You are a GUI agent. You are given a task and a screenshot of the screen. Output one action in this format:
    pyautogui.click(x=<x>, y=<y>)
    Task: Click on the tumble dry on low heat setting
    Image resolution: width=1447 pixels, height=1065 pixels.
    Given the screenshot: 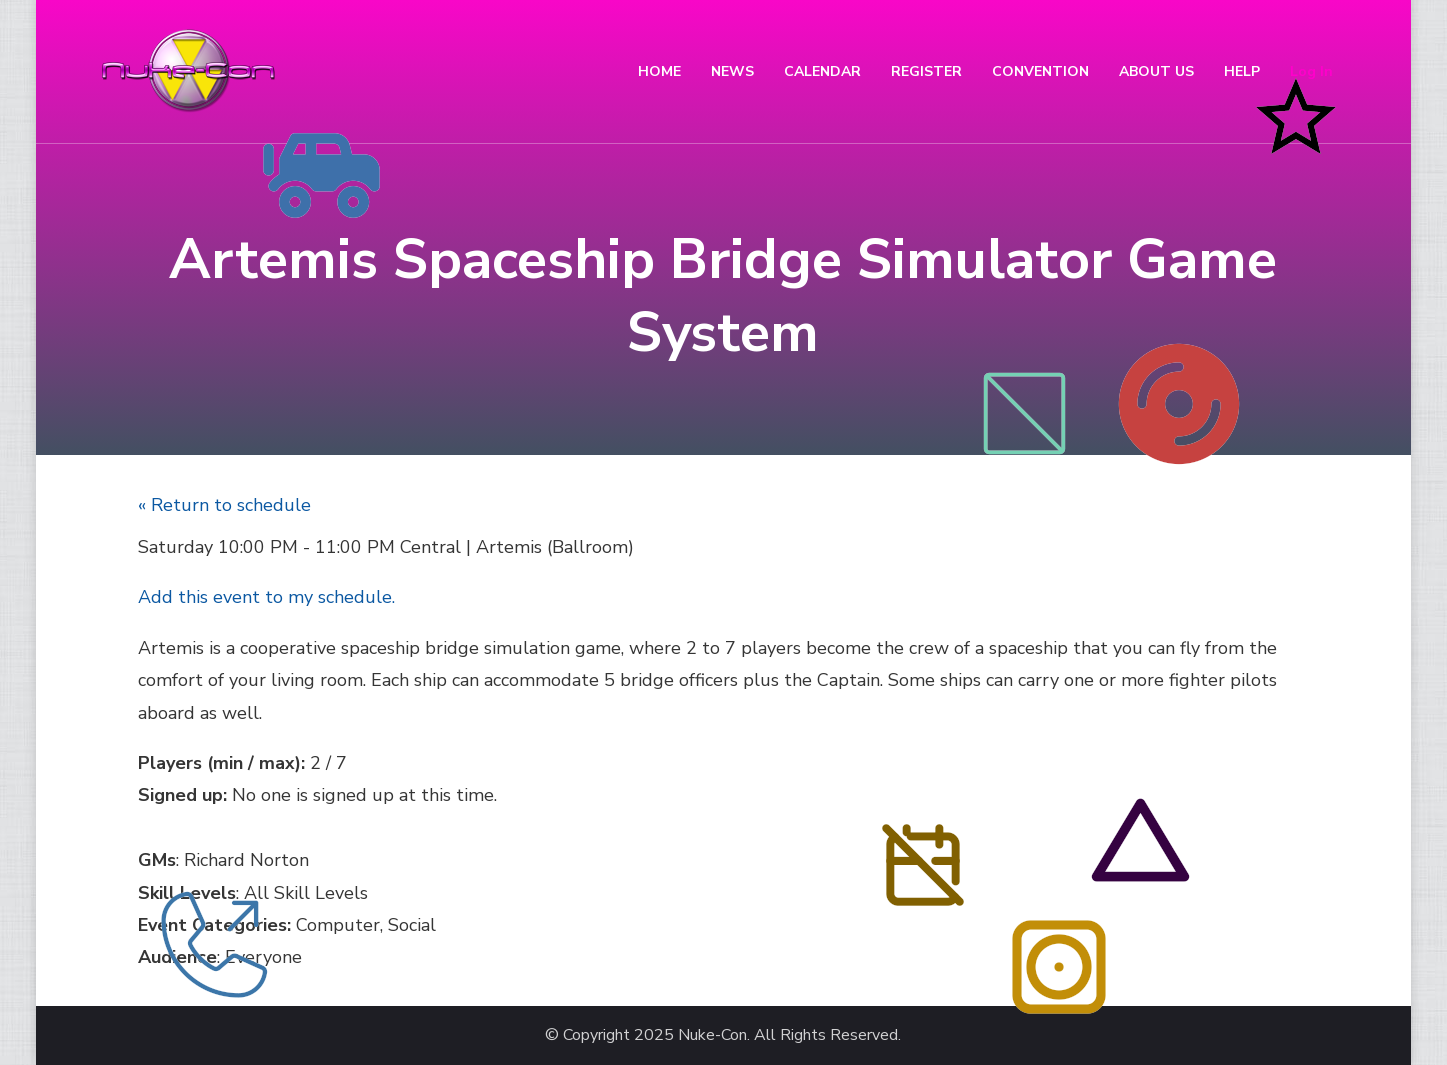 What is the action you would take?
    pyautogui.click(x=1059, y=967)
    